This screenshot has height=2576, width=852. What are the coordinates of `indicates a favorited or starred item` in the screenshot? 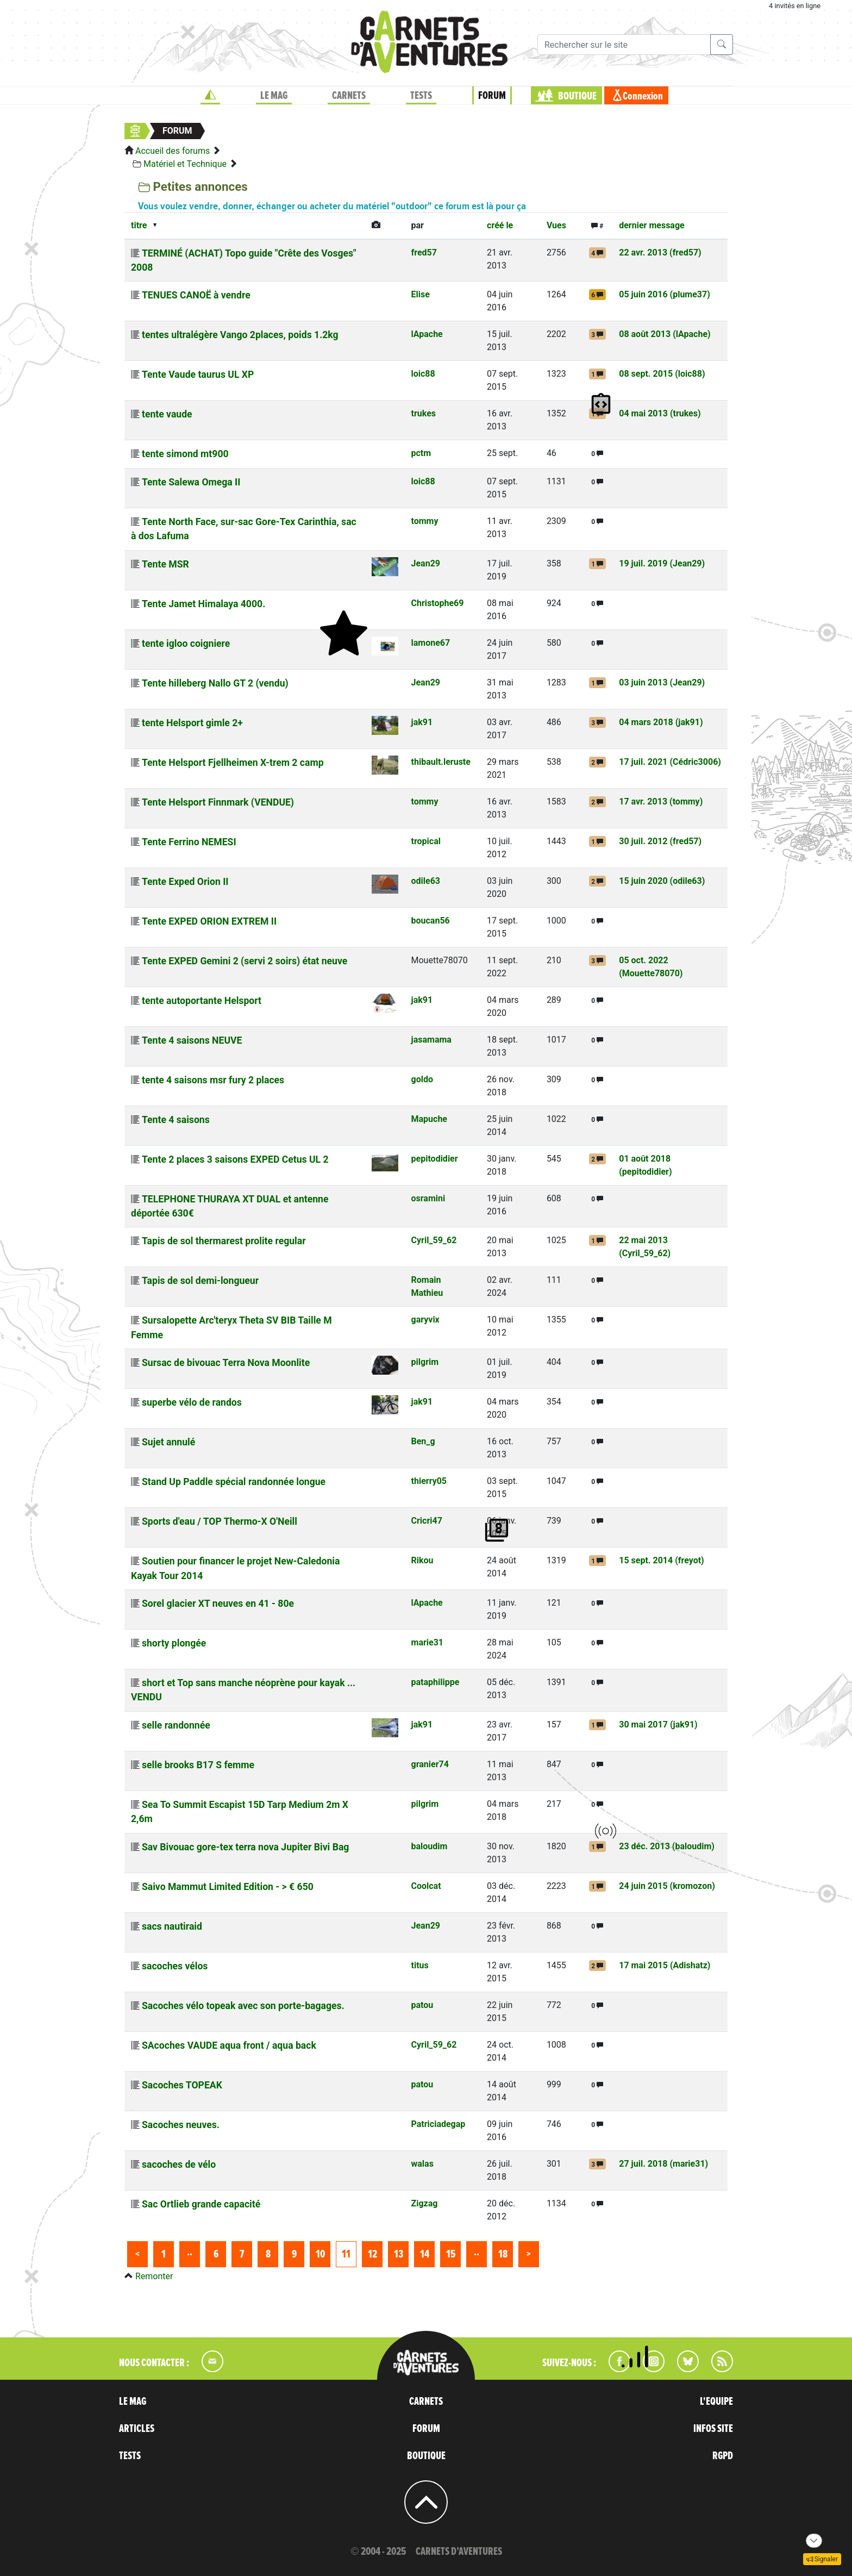 It's located at (343, 635).